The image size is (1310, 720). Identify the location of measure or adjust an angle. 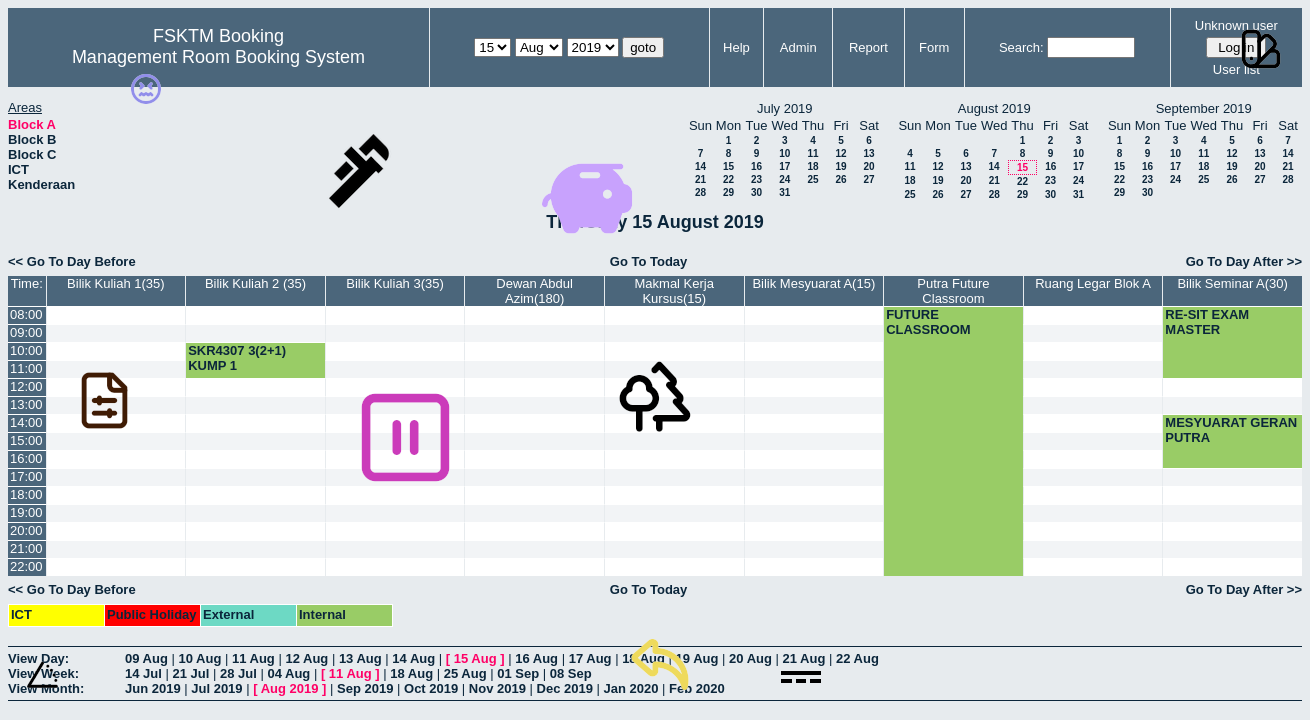
(42, 675).